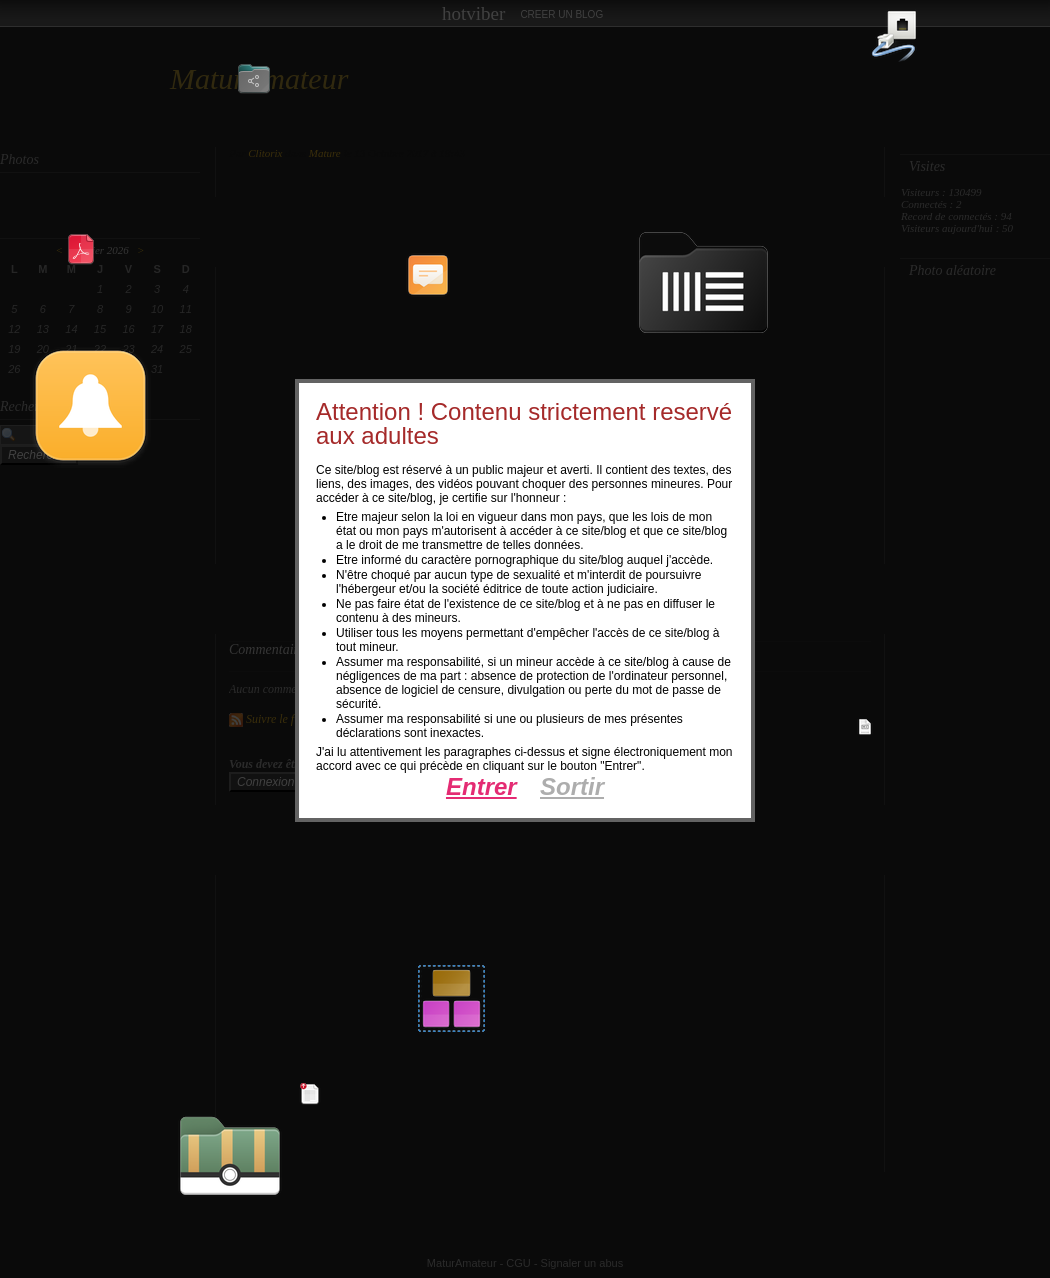 The height and width of the screenshot is (1278, 1050). I want to click on send a file via bluetooth, so click(310, 1094).